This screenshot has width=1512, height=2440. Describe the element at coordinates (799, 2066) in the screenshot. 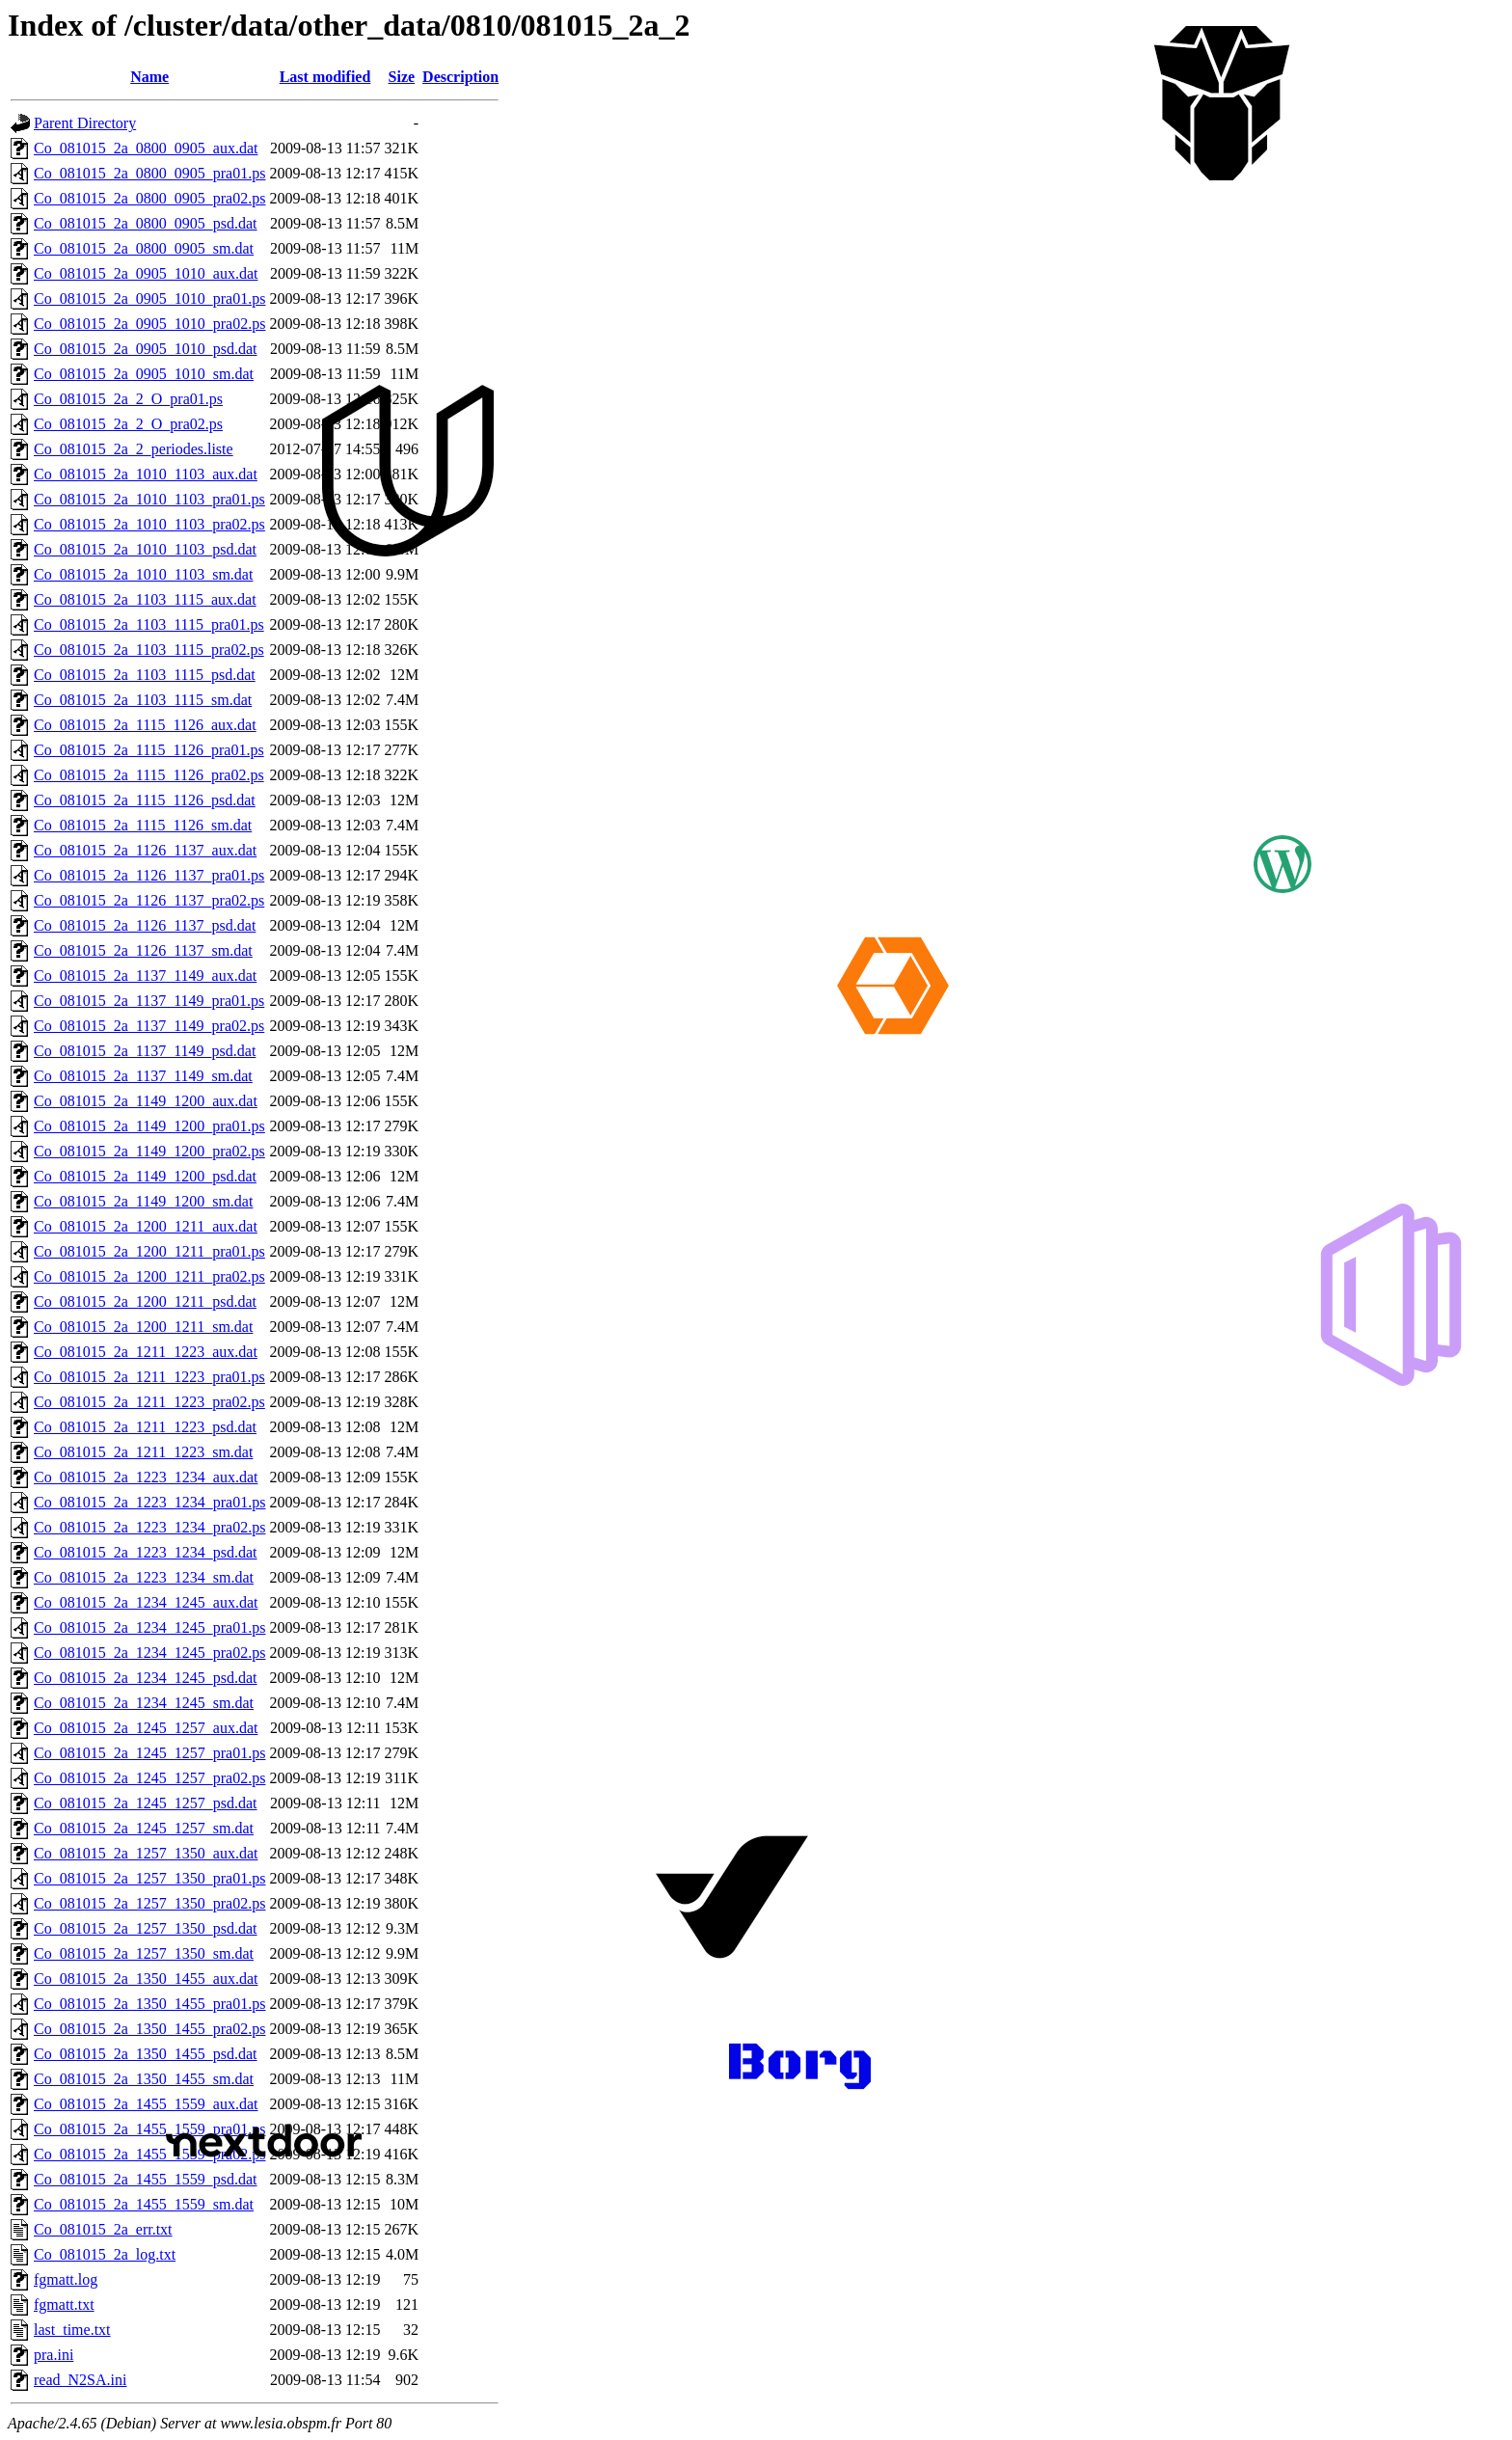

I see `open borgbackup application` at that location.